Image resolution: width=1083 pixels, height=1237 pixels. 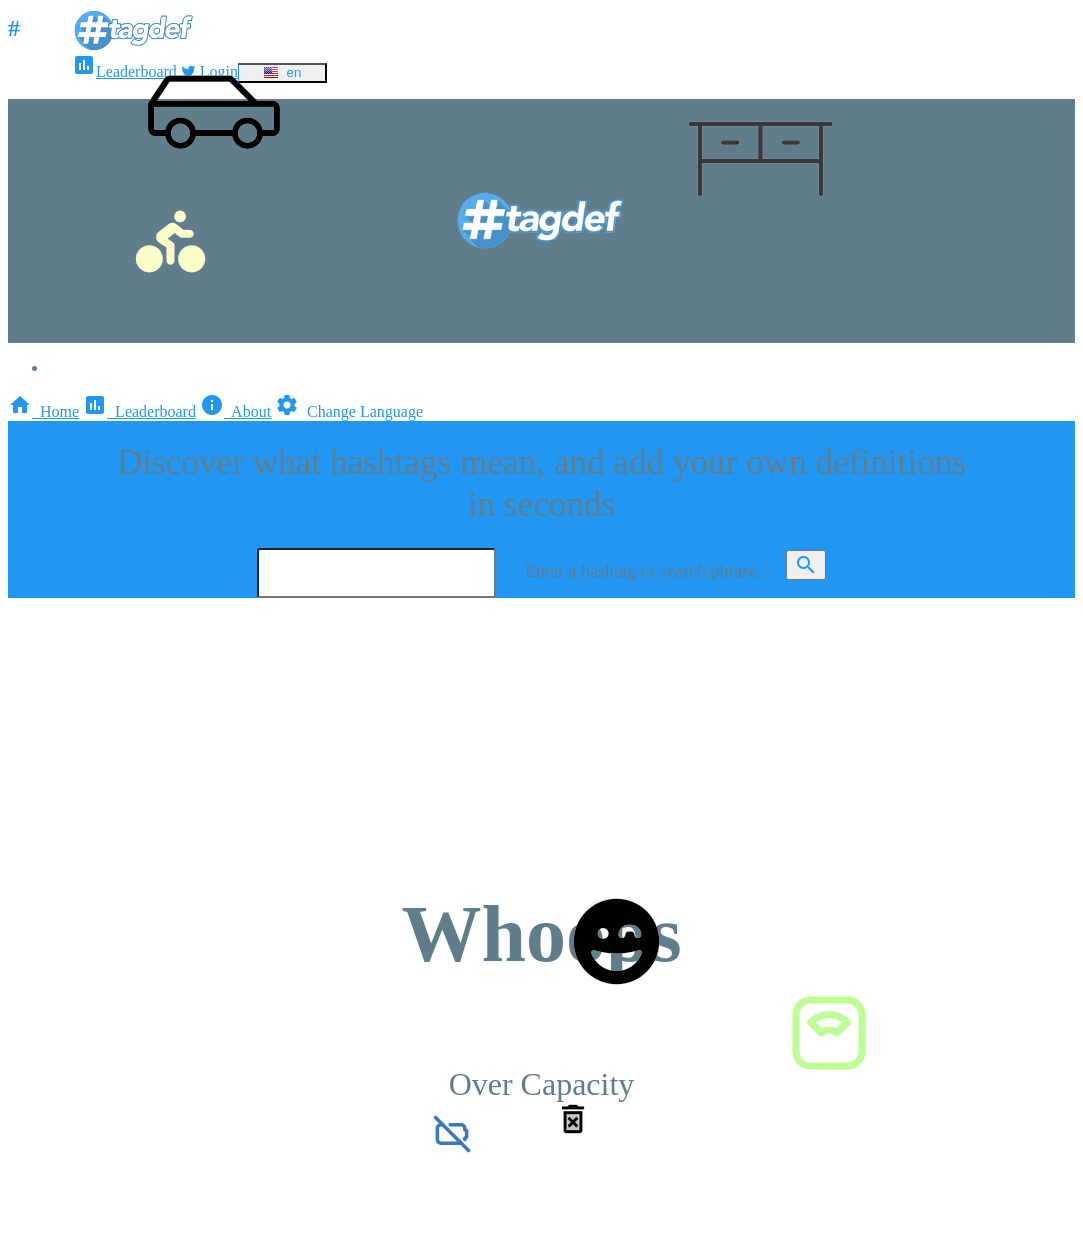 I want to click on battery unavailable or disconnected, so click(x=452, y=1134).